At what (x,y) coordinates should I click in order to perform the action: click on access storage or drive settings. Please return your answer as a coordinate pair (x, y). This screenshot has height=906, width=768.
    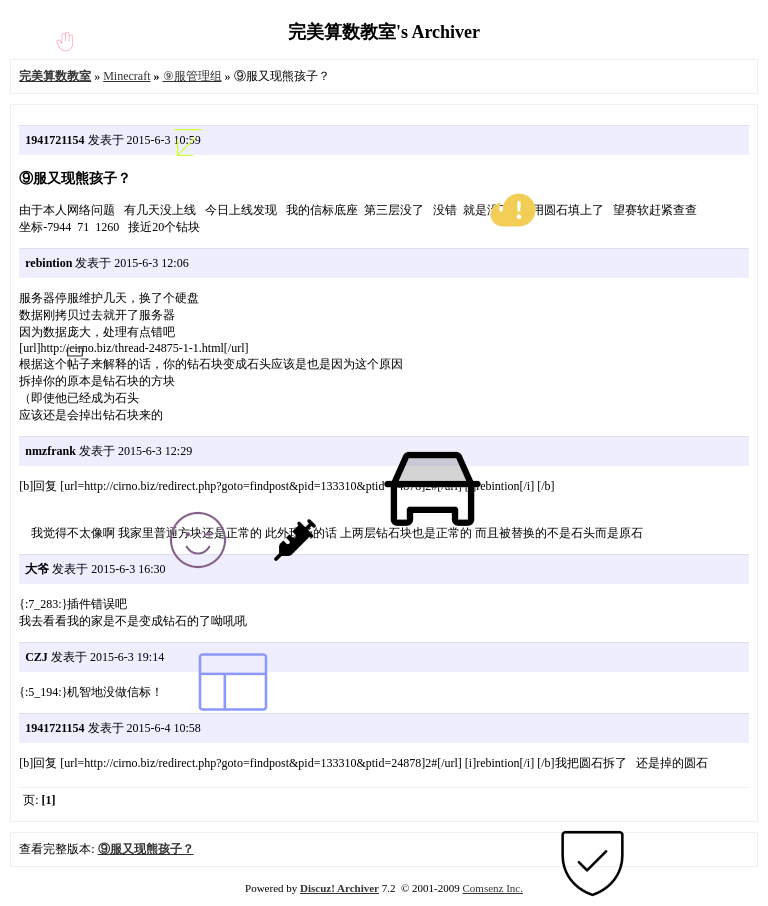
    Looking at the image, I should click on (75, 352).